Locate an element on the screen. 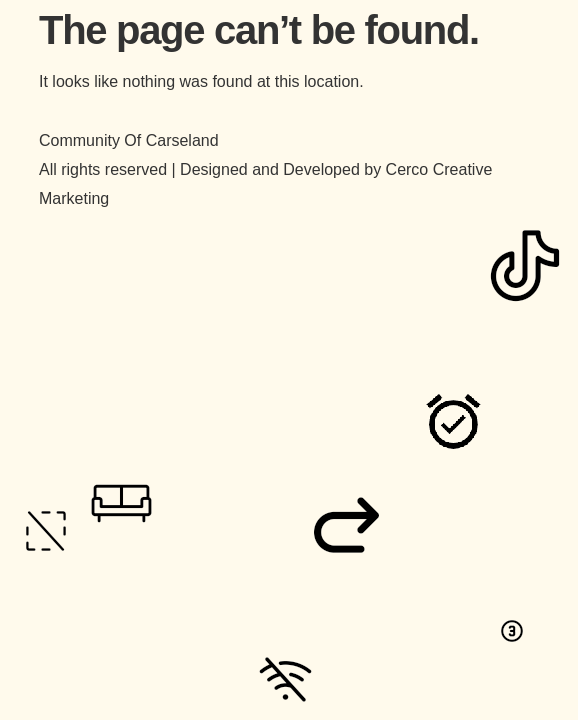 Image resolution: width=578 pixels, height=720 pixels. disable selection mode is located at coordinates (46, 531).